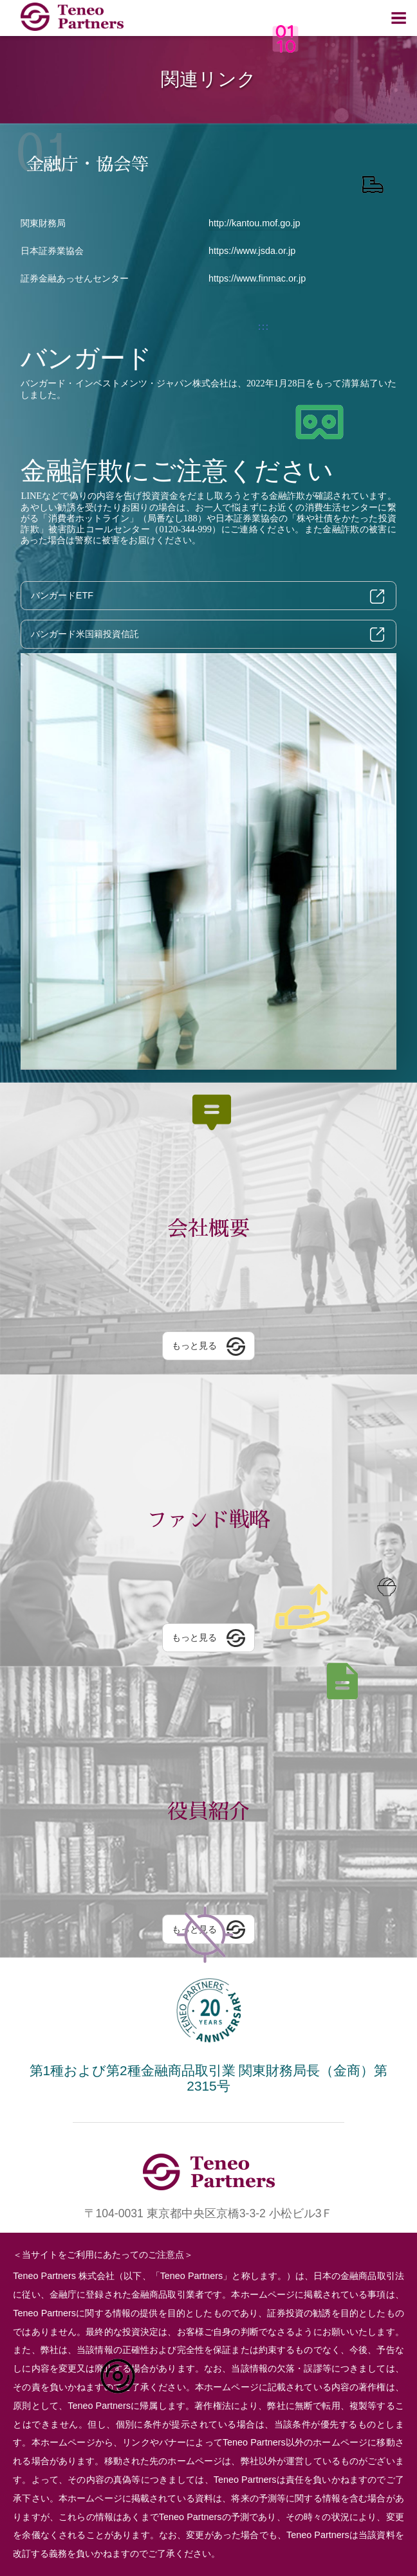 This screenshot has height=2576, width=417. Describe the element at coordinates (118, 2376) in the screenshot. I see `play or browse music library` at that location.